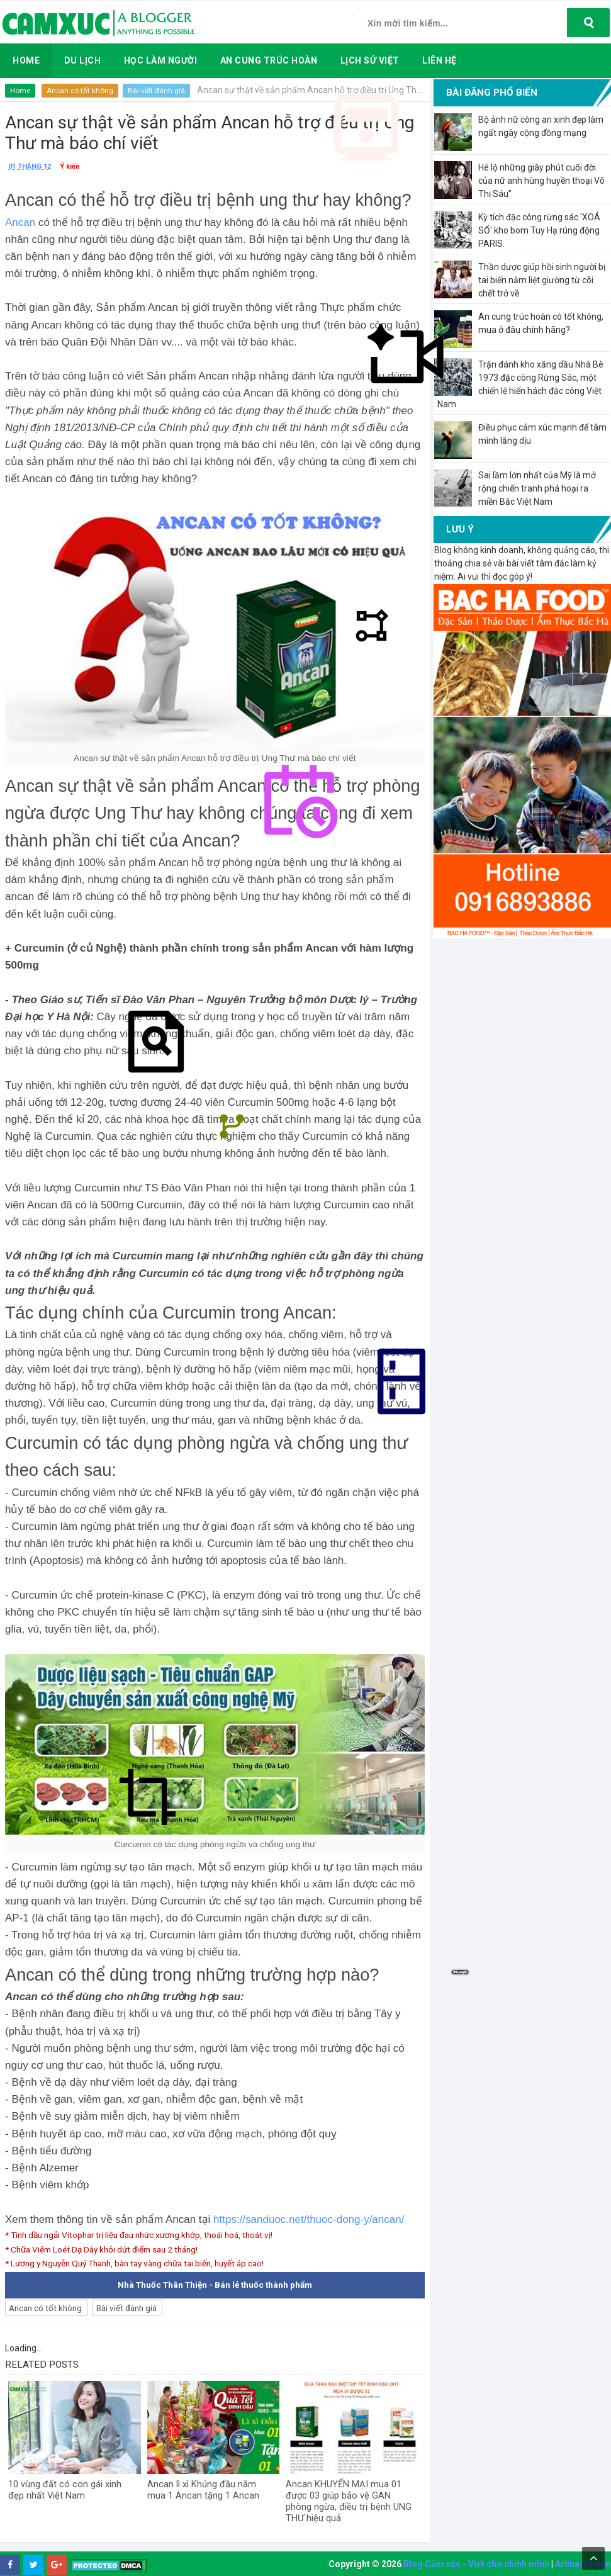 The image size is (611, 2576). Describe the element at coordinates (299, 803) in the screenshot. I see `view scheduled events or appointments` at that location.